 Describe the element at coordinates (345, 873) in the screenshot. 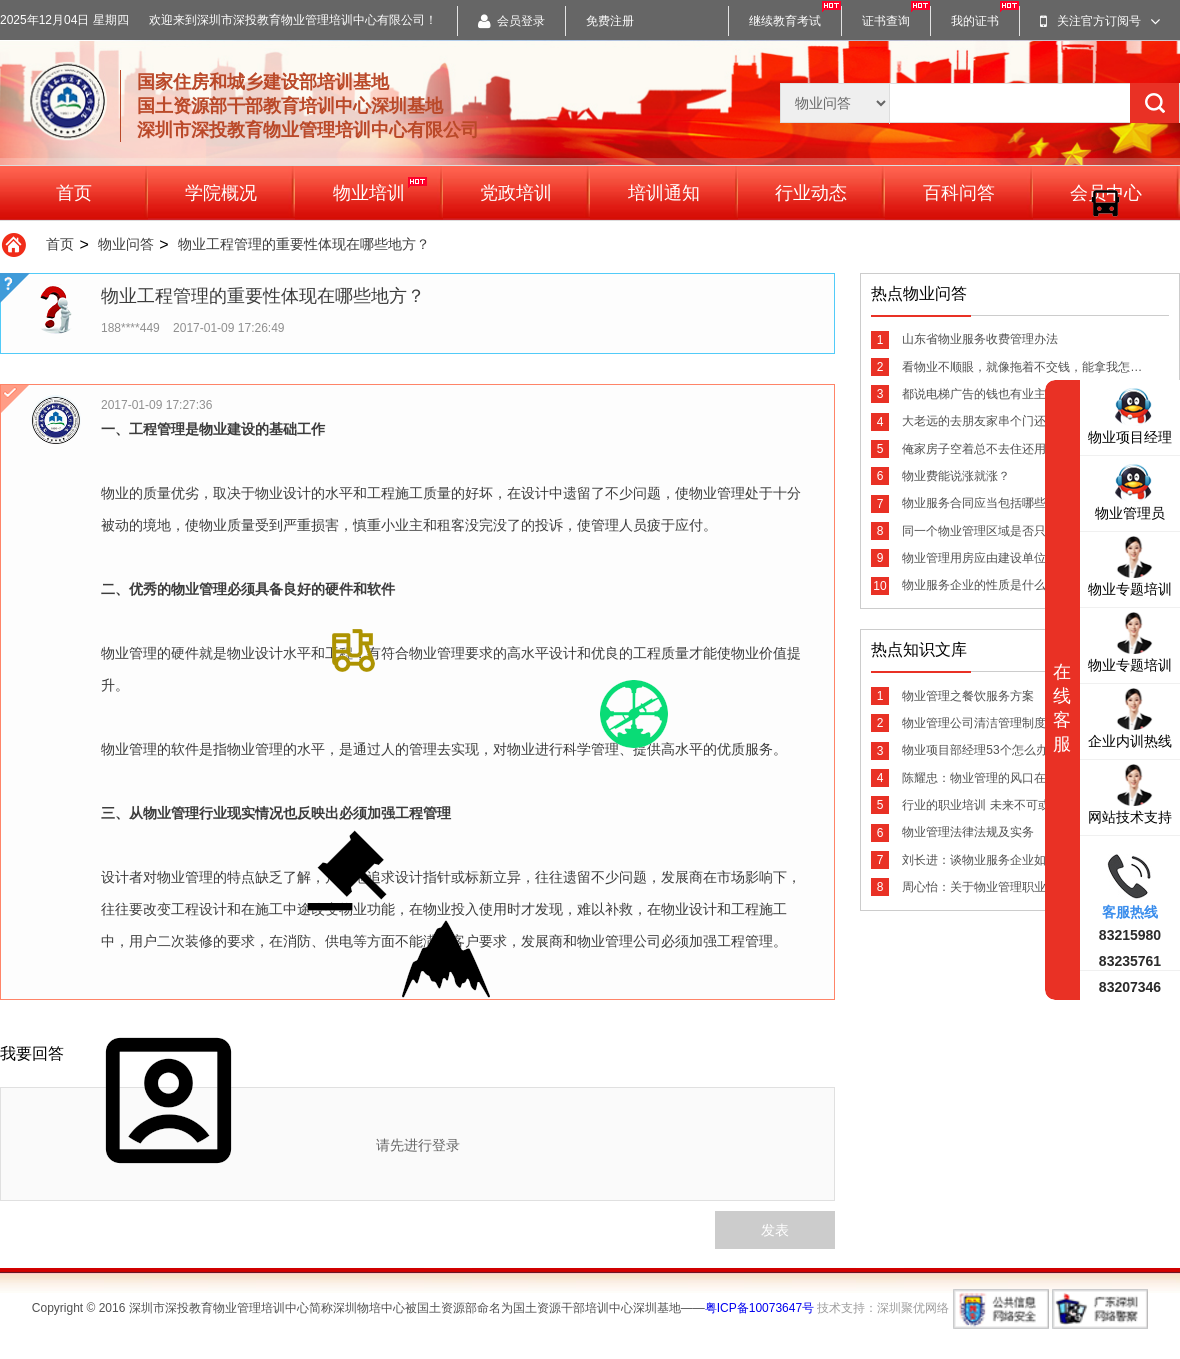

I see `place a bid on an auction item` at that location.